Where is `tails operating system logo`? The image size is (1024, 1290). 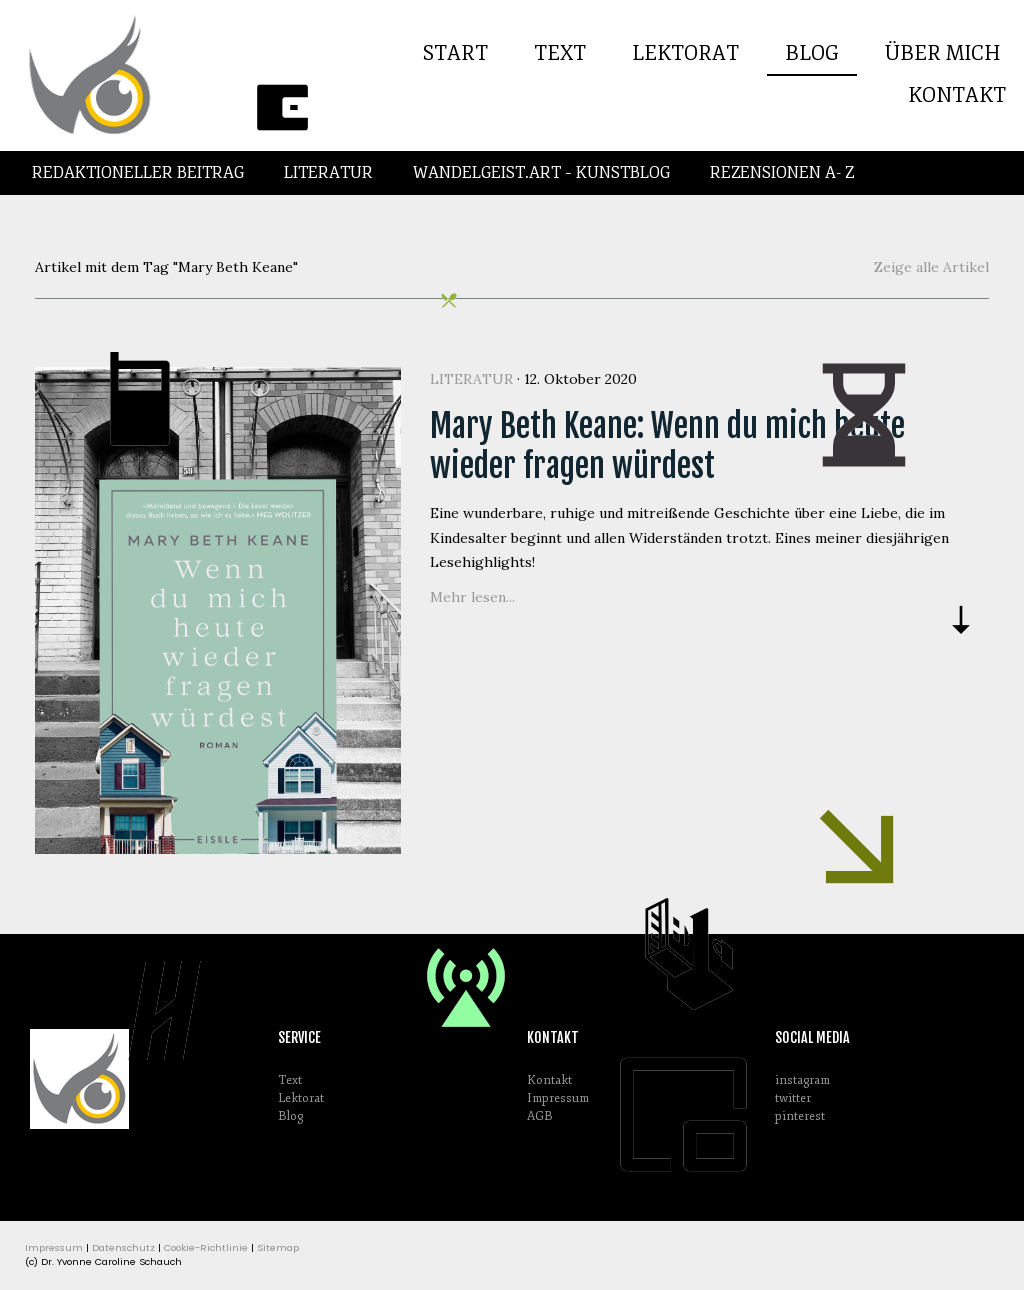
tails operating system logo is located at coordinates (689, 954).